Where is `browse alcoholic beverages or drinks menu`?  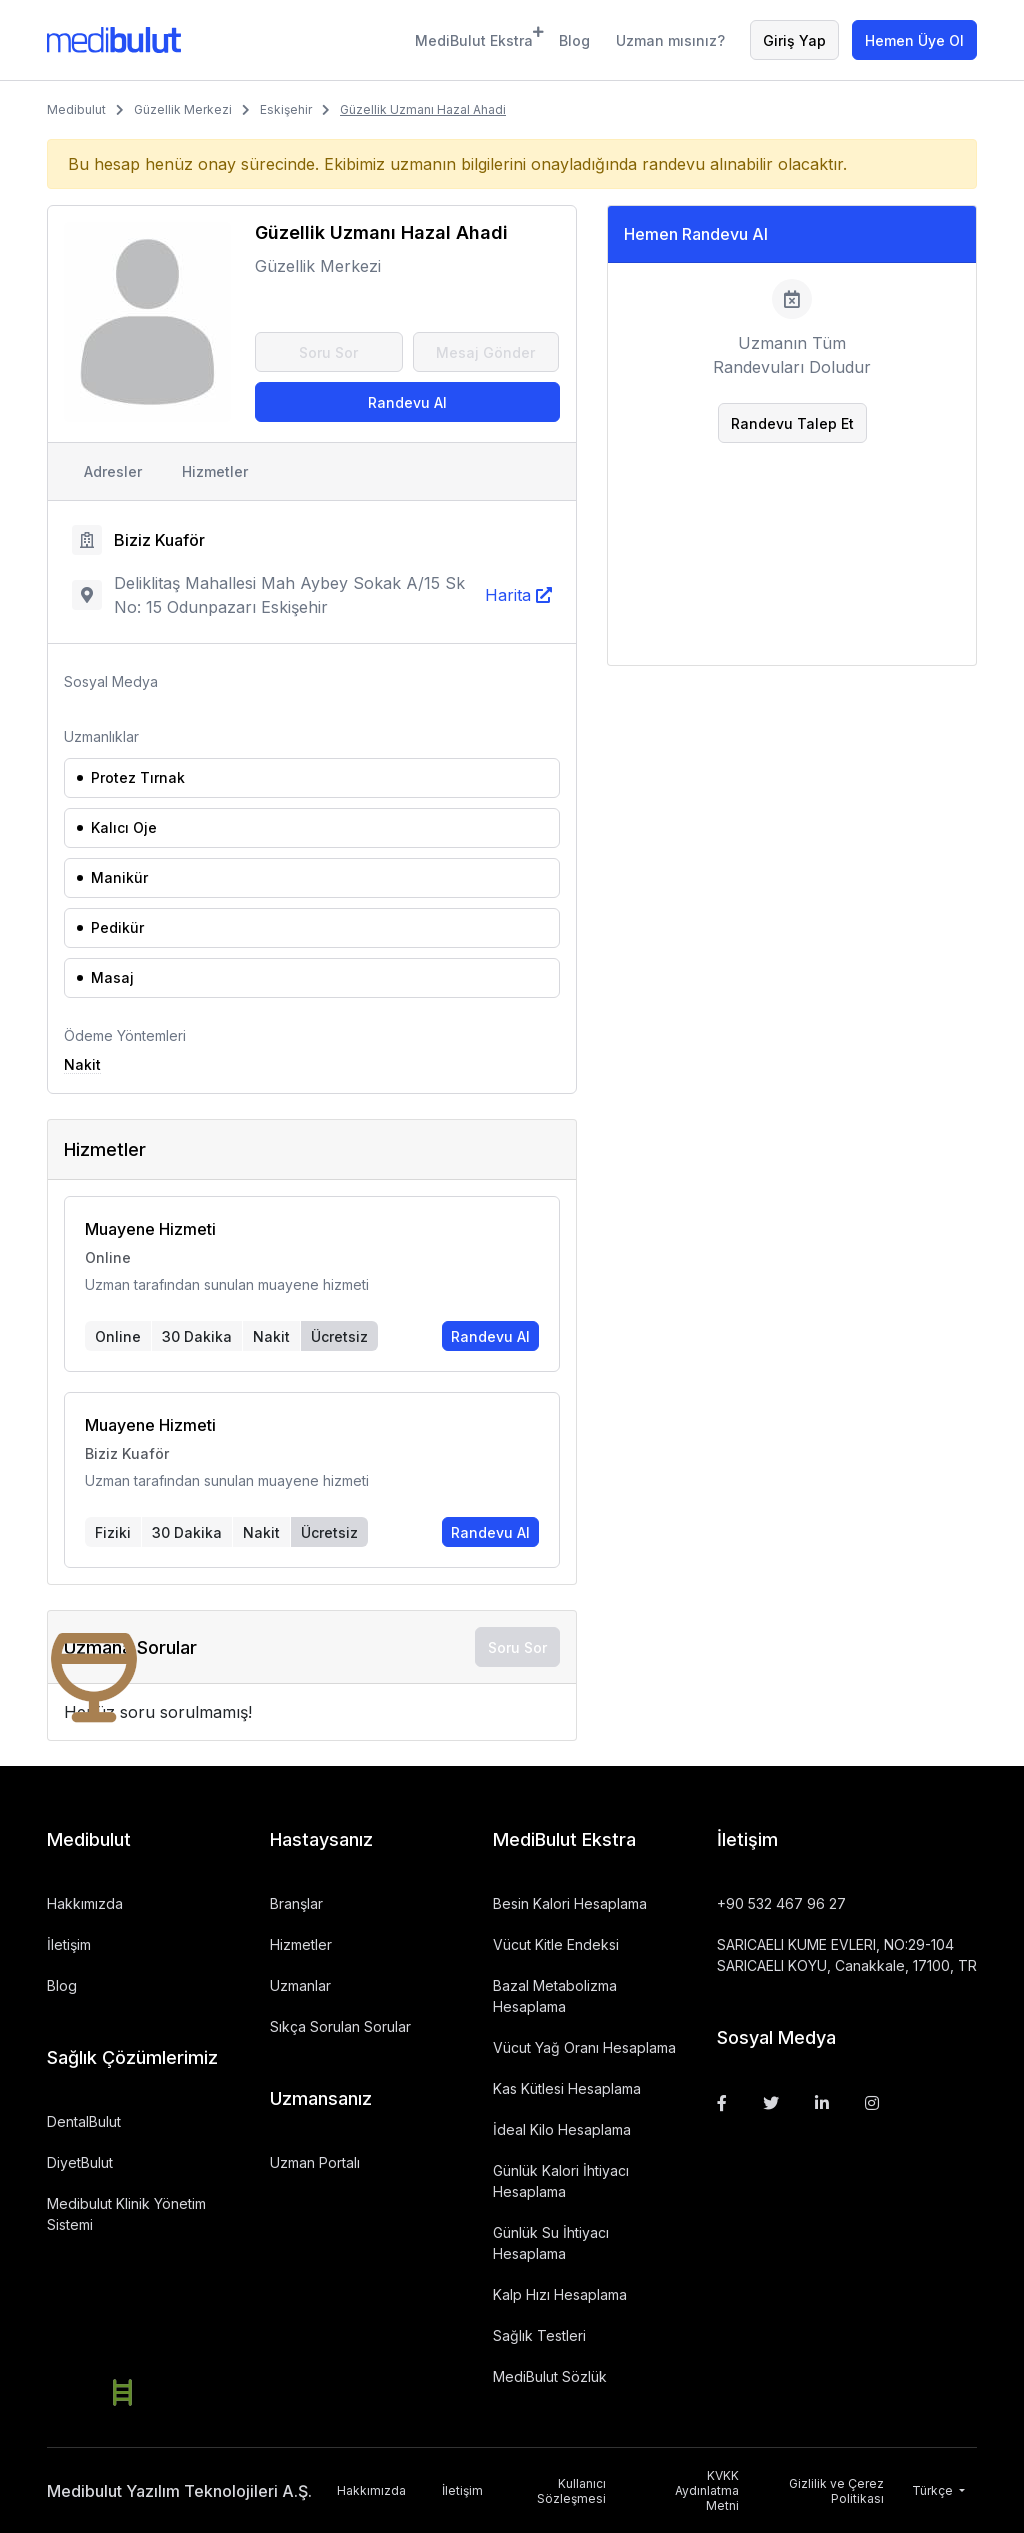
browse alcoholic beverages or drinks menu is located at coordinates (94, 1676).